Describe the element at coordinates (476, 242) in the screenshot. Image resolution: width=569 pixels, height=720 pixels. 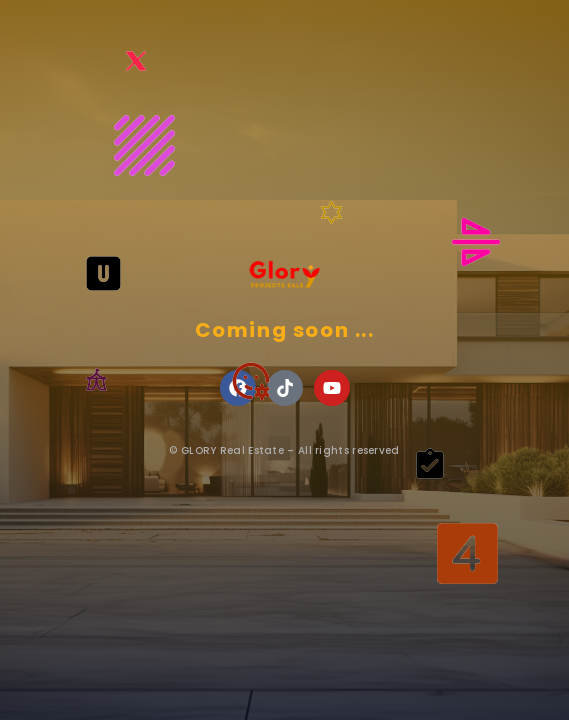
I see `flip image horizontally` at that location.